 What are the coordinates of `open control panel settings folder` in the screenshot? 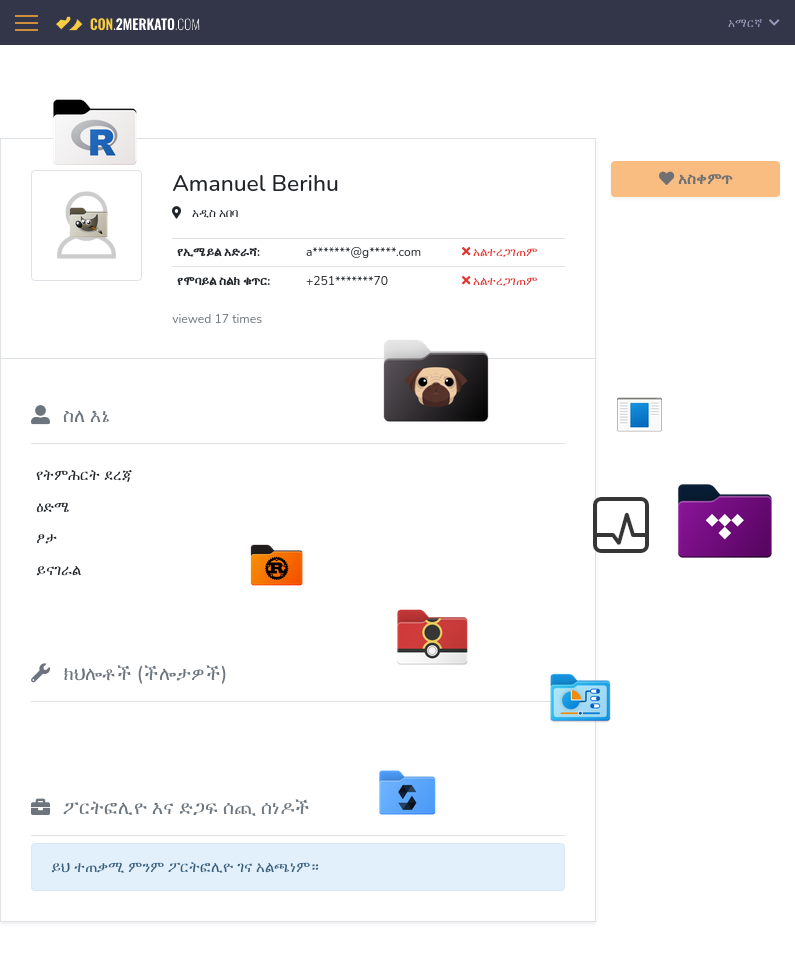 It's located at (580, 699).